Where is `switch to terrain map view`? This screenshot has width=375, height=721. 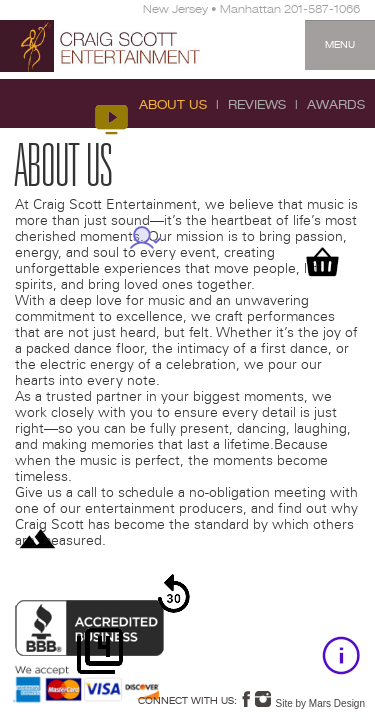 switch to terrain map view is located at coordinates (37, 538).